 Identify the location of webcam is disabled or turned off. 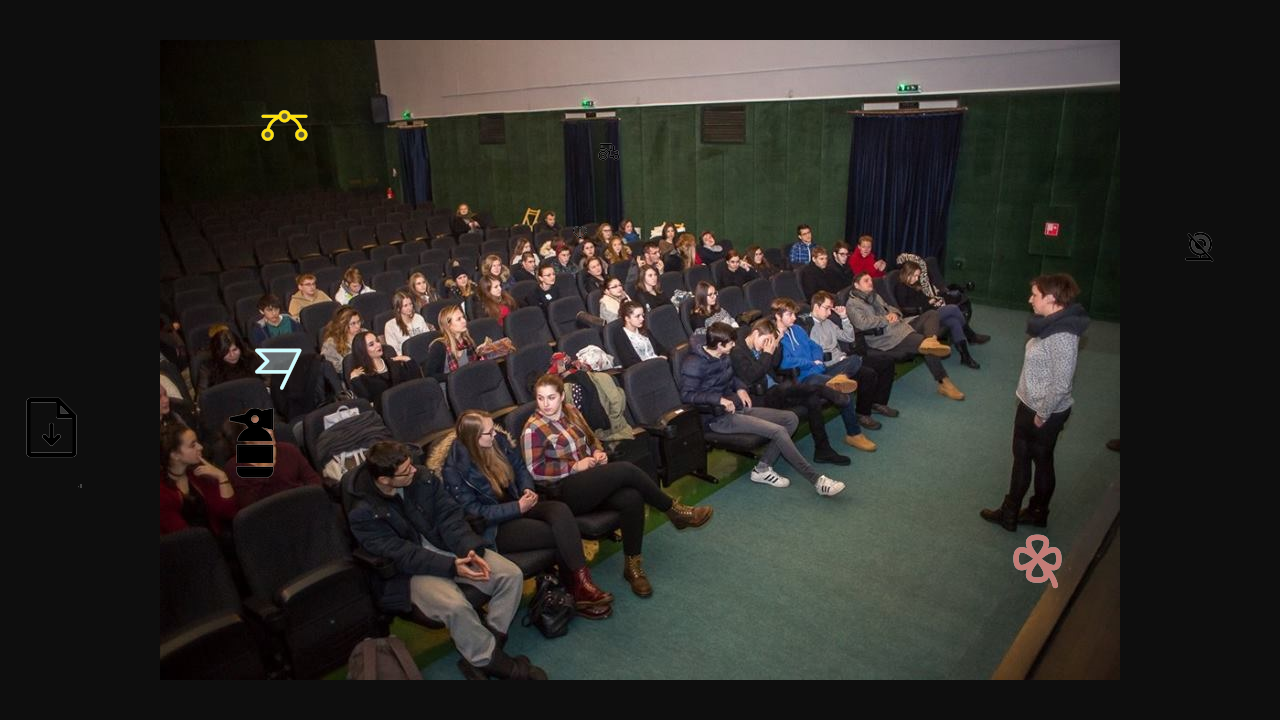
(1200, 247).